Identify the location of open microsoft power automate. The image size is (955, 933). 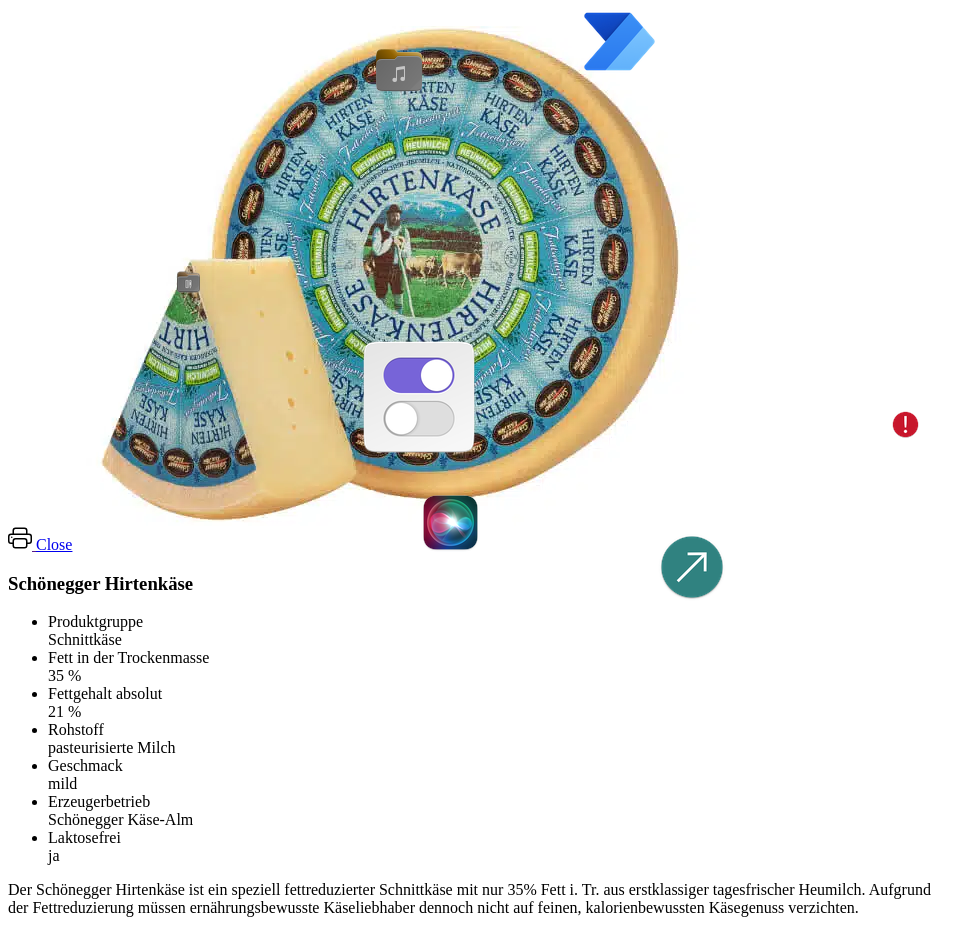
(619, 41).